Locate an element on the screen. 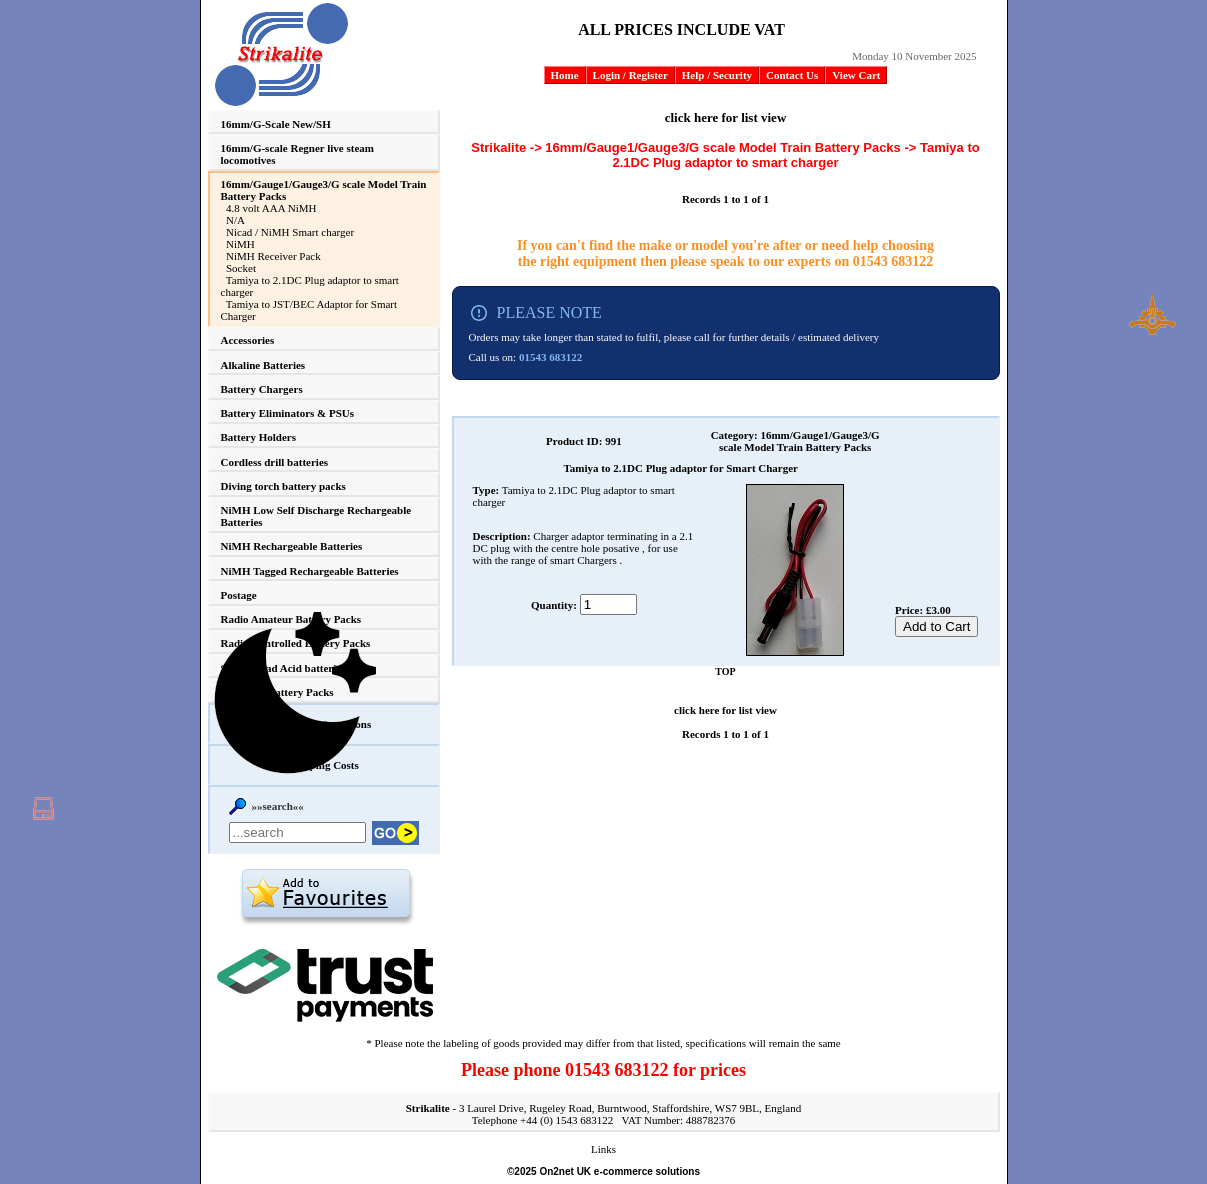 This screenshot has height=1184, width=1207. galactic senate logo from star wars is located at coordinates (1152, 314).